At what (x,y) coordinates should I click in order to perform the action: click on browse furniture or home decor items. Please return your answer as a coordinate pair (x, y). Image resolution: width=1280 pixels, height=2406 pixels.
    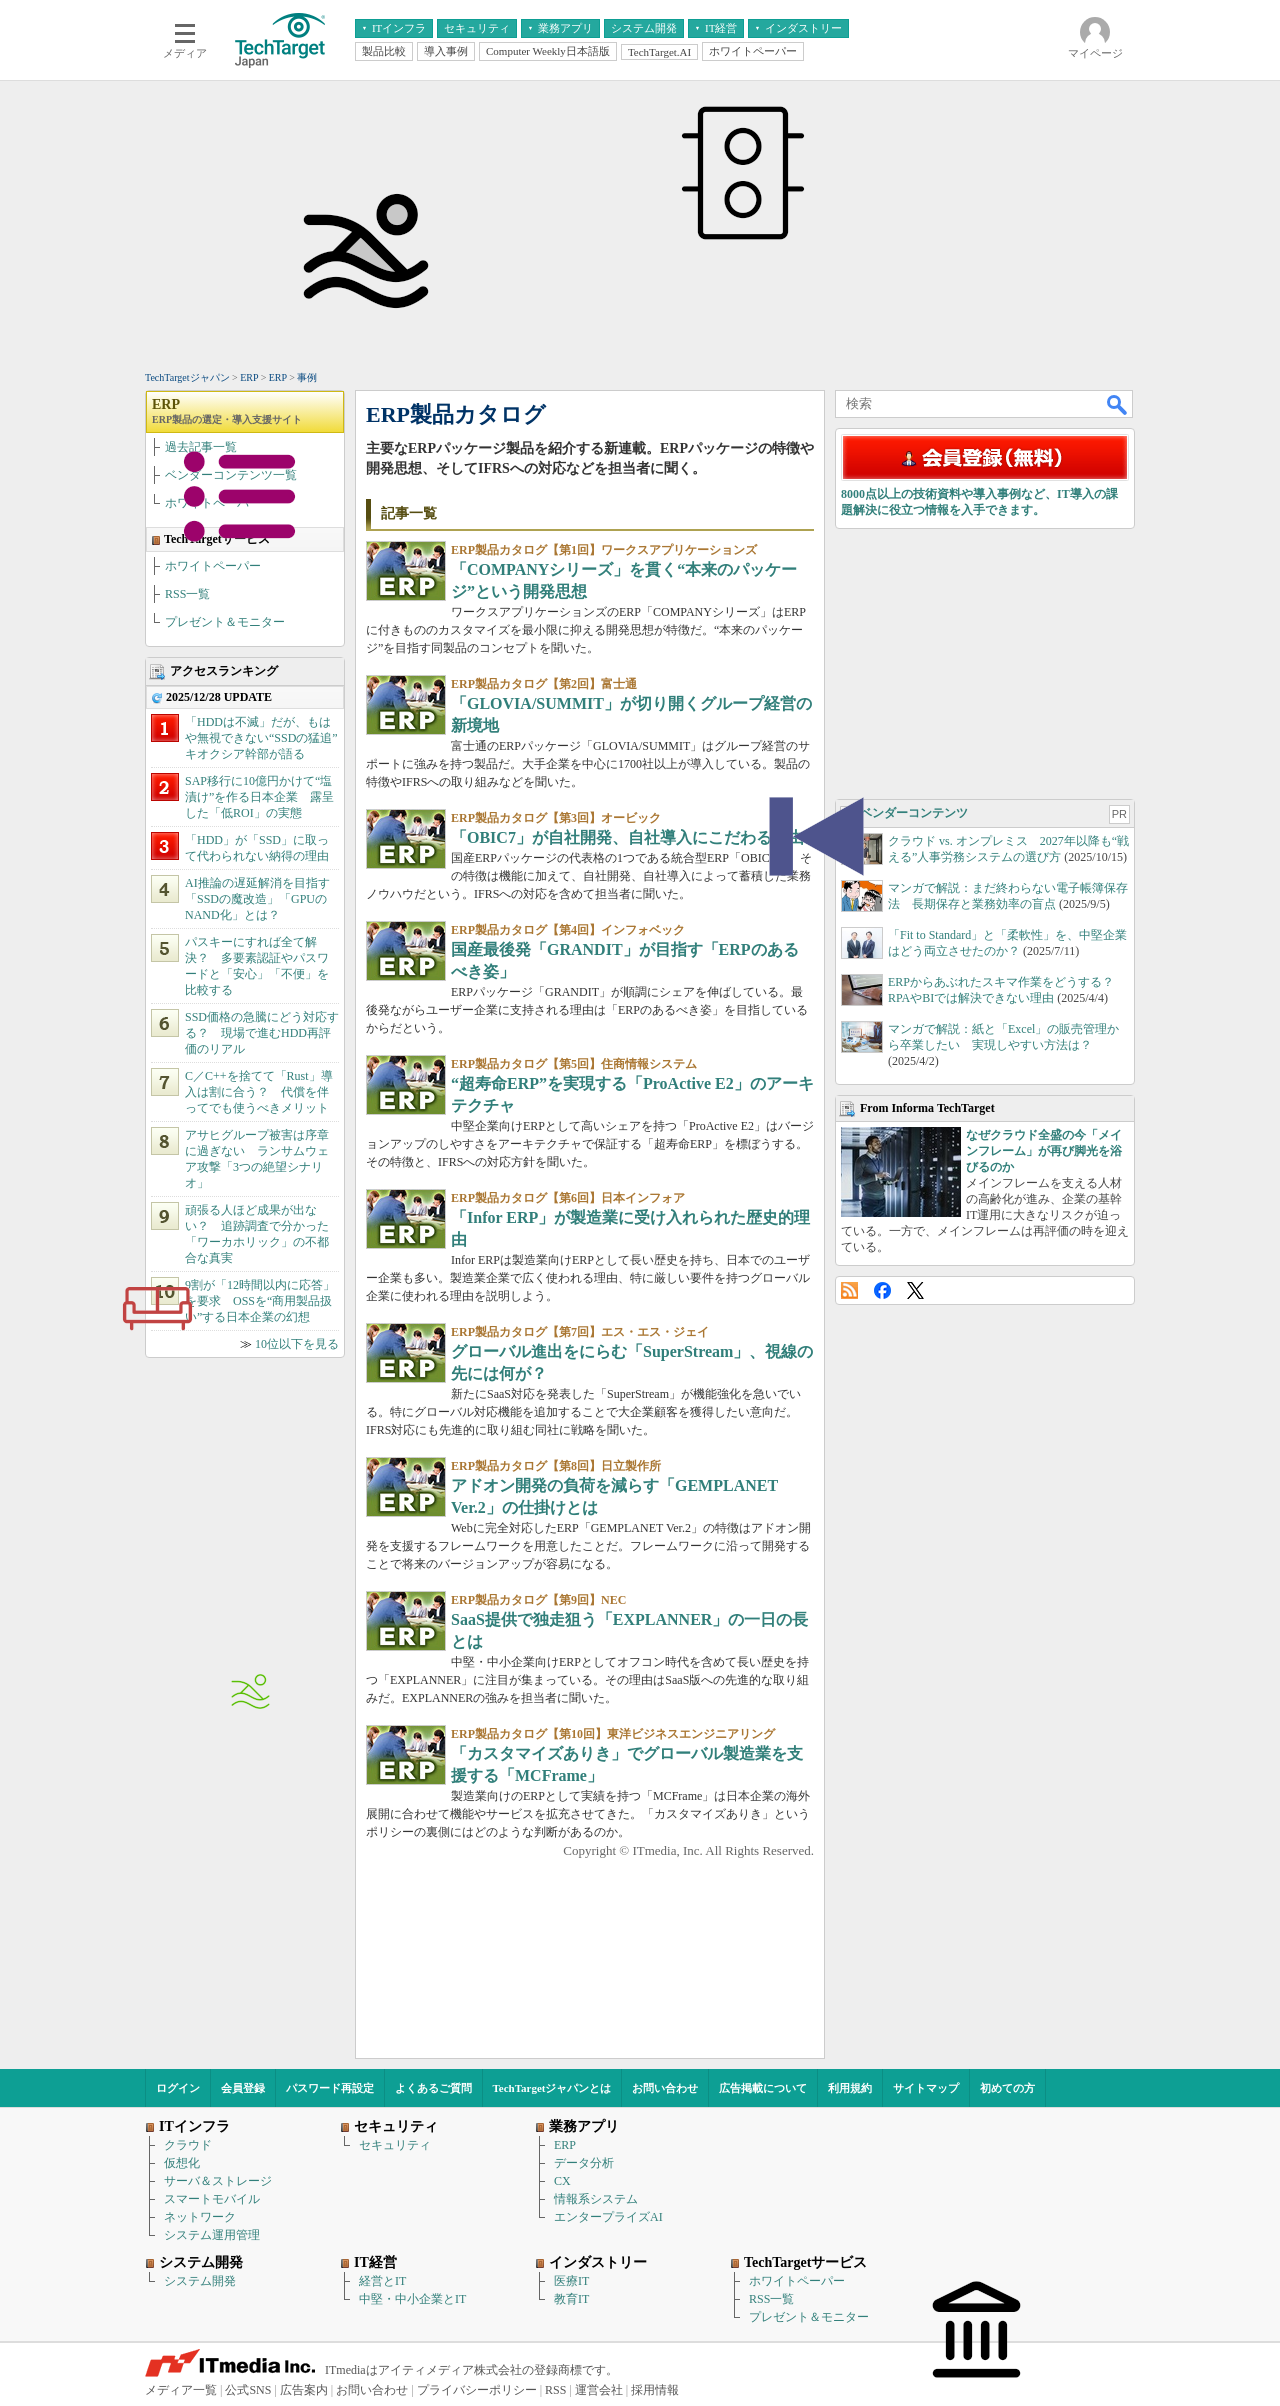
    Looking at the image, I should click on (157, 1307).